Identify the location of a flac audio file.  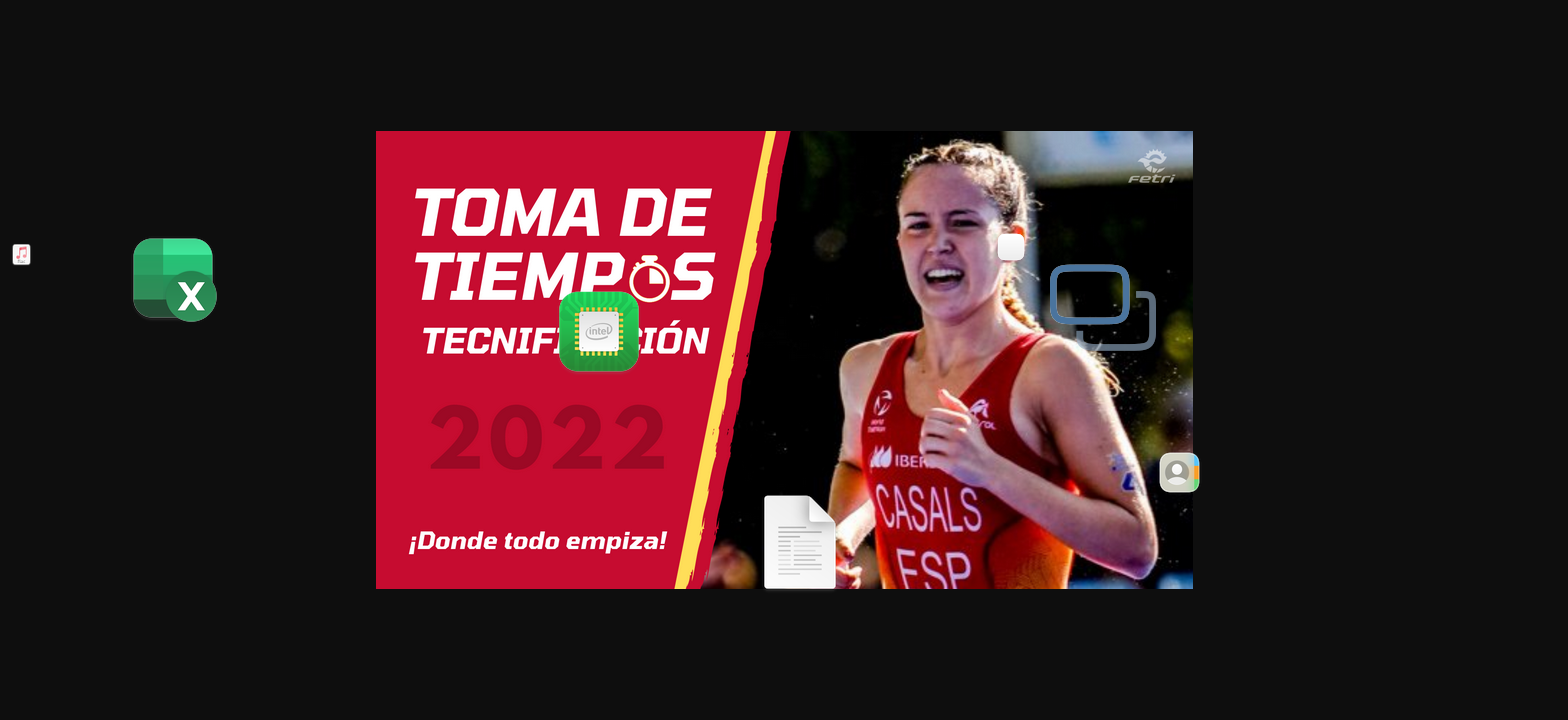
(21, 254).